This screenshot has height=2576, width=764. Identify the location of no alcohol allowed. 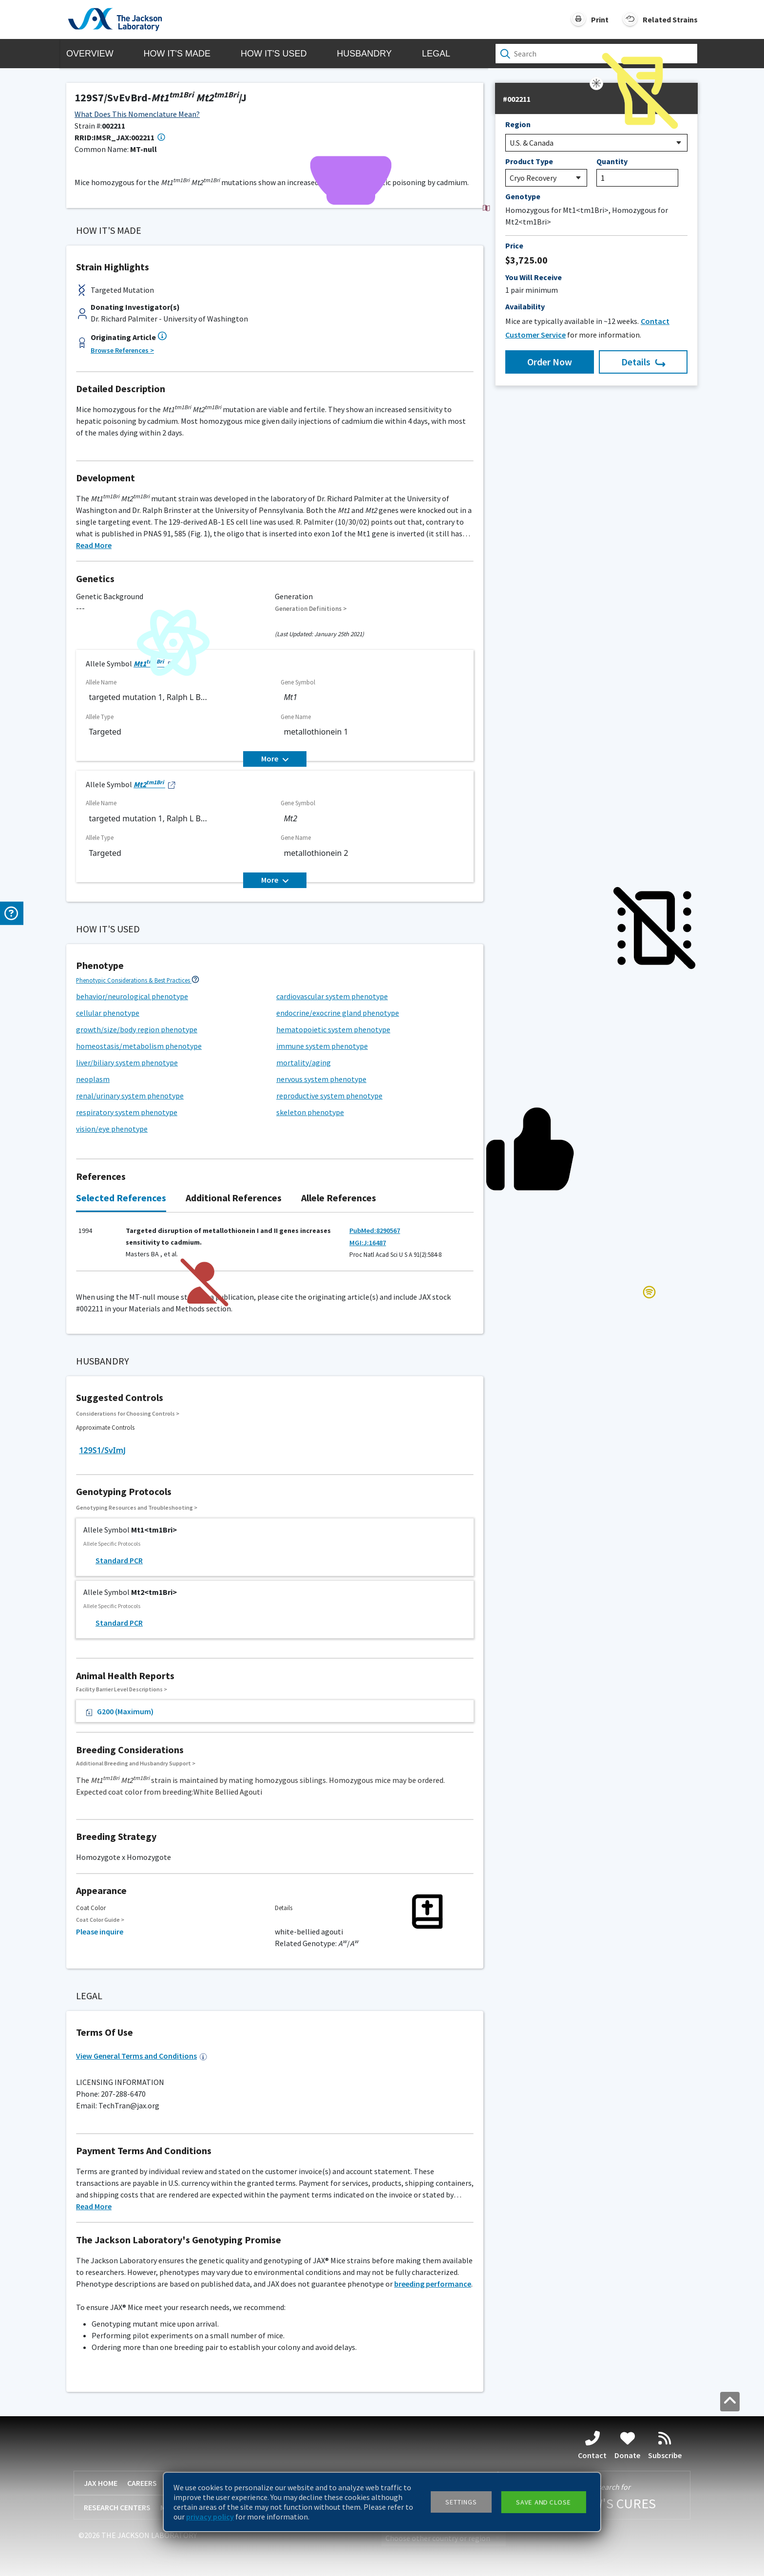
(640, 91).